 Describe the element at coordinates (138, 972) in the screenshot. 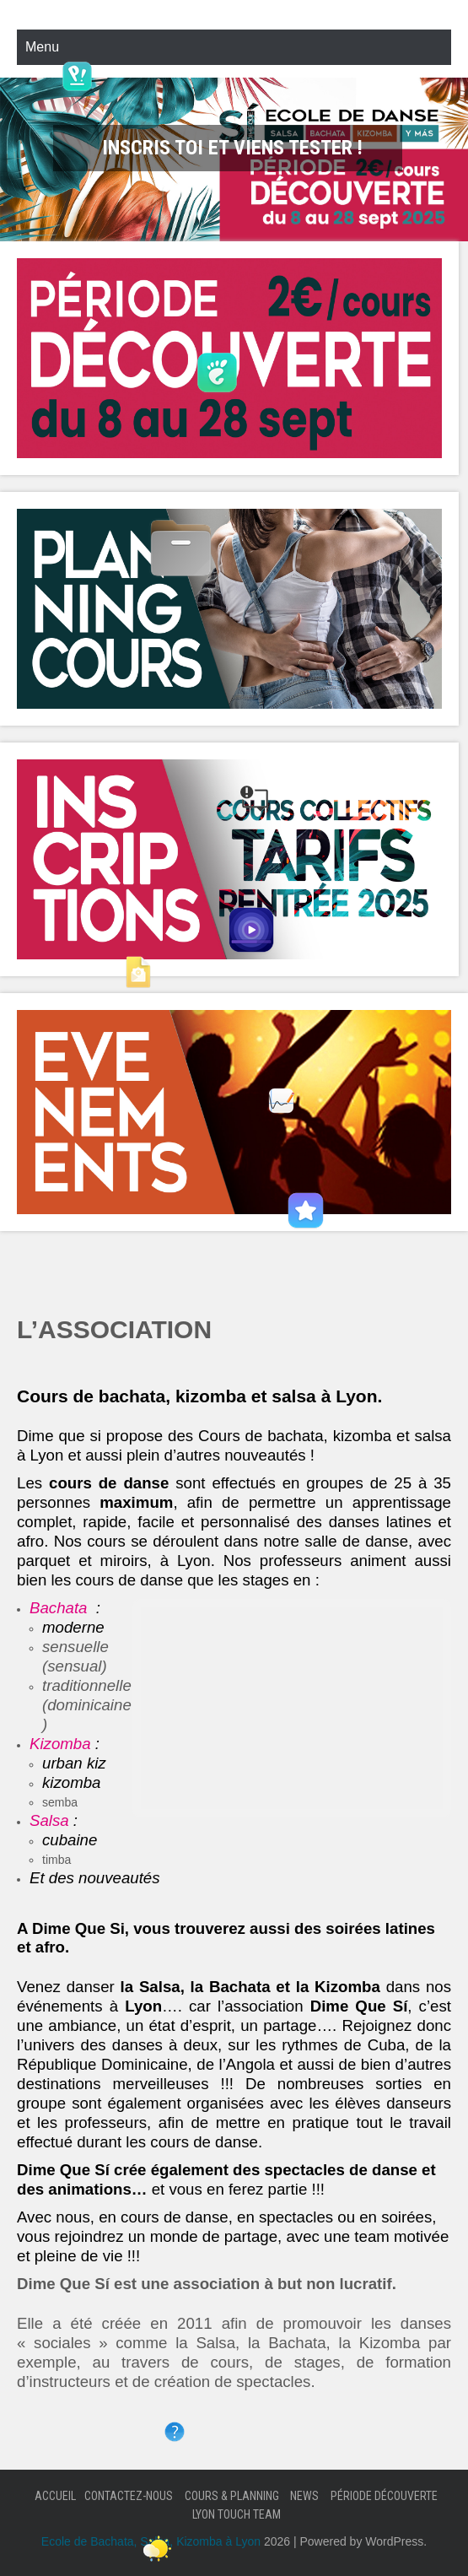

I see `mbox email archive file` at that location.